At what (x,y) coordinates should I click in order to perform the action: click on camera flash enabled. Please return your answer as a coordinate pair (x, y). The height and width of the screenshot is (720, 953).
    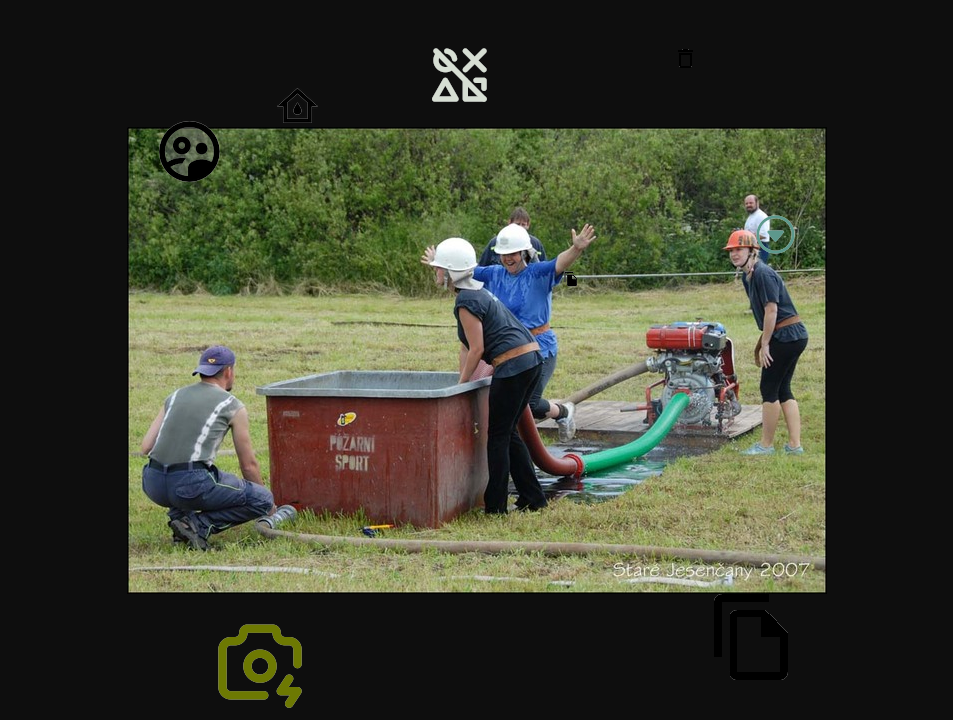
    Looking at the image, I should click on (260, 662).